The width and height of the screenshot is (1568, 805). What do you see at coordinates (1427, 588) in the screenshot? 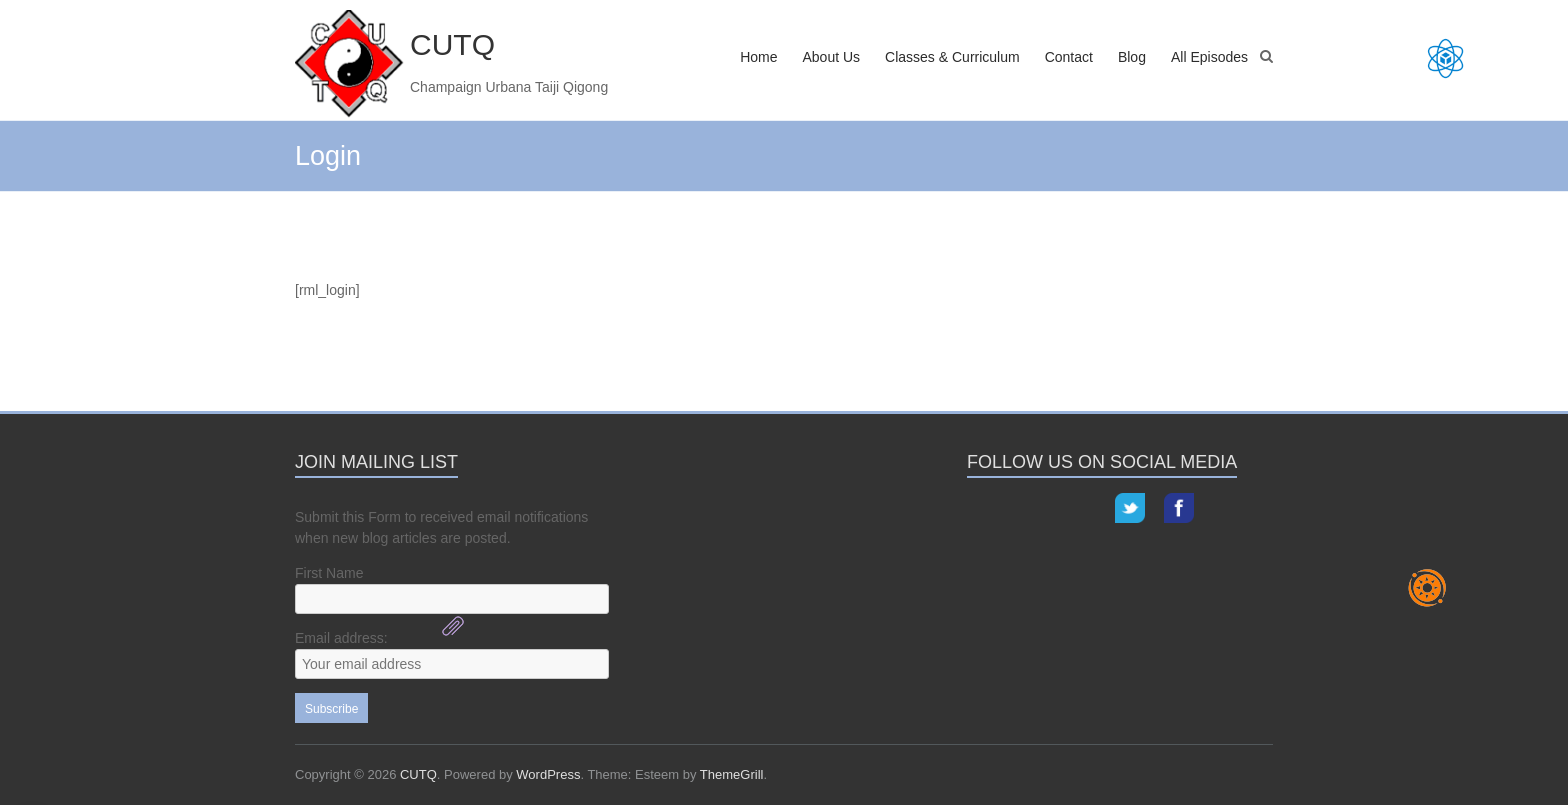
I see `view satellite or orbital tracking features` at bounding box center [1427, 588].